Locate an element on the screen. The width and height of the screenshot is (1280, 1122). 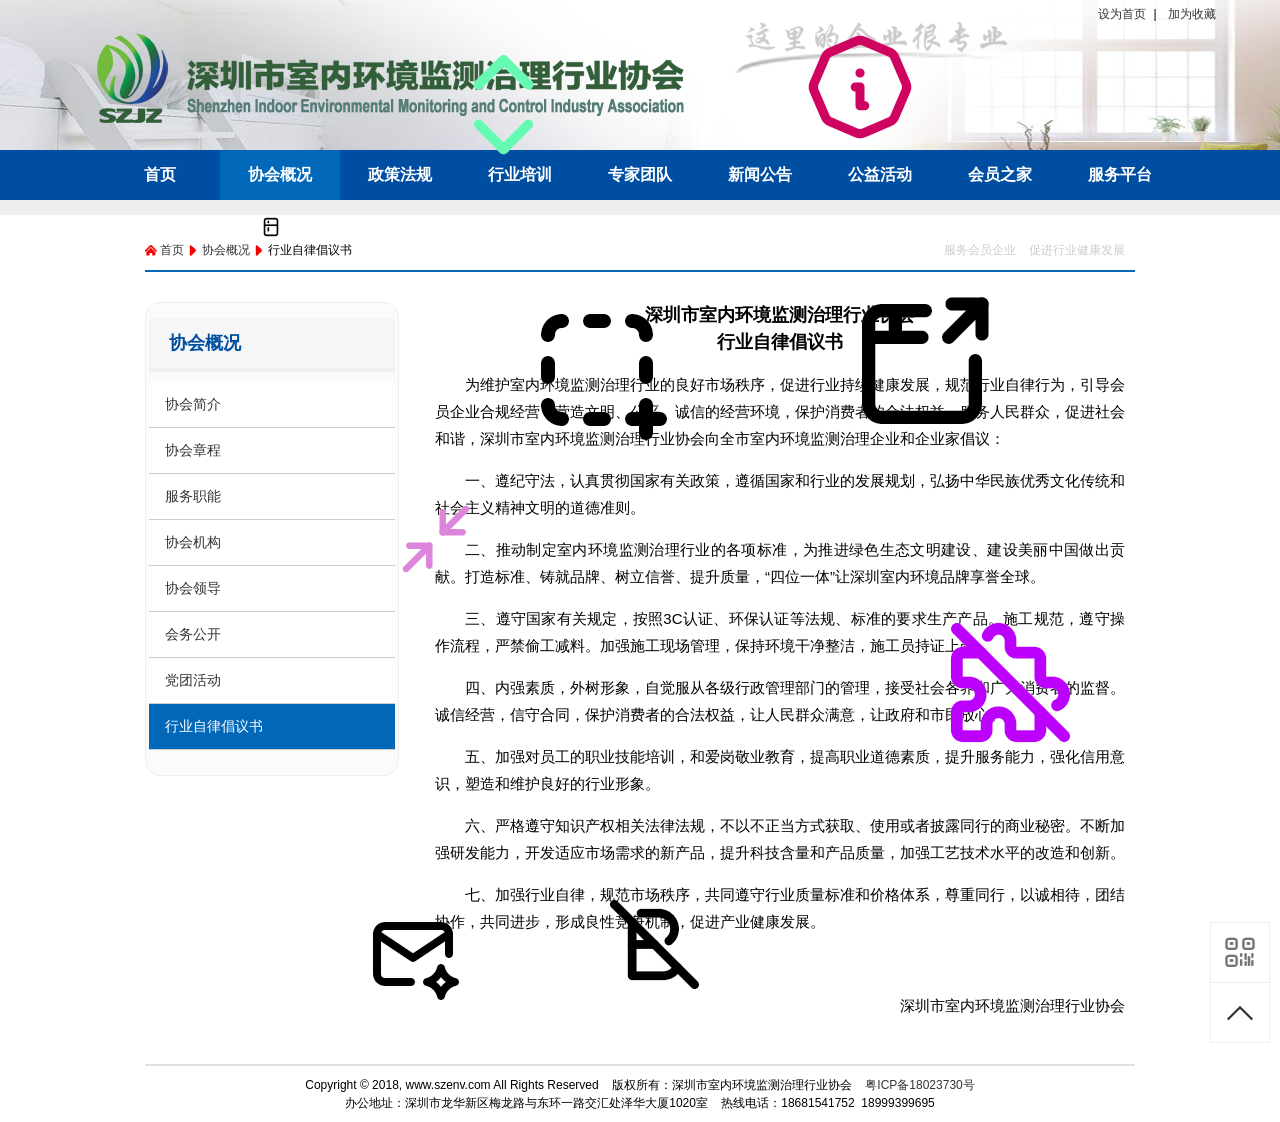
AI-powered email or smart compose feature is located at coordinates (413, 954).